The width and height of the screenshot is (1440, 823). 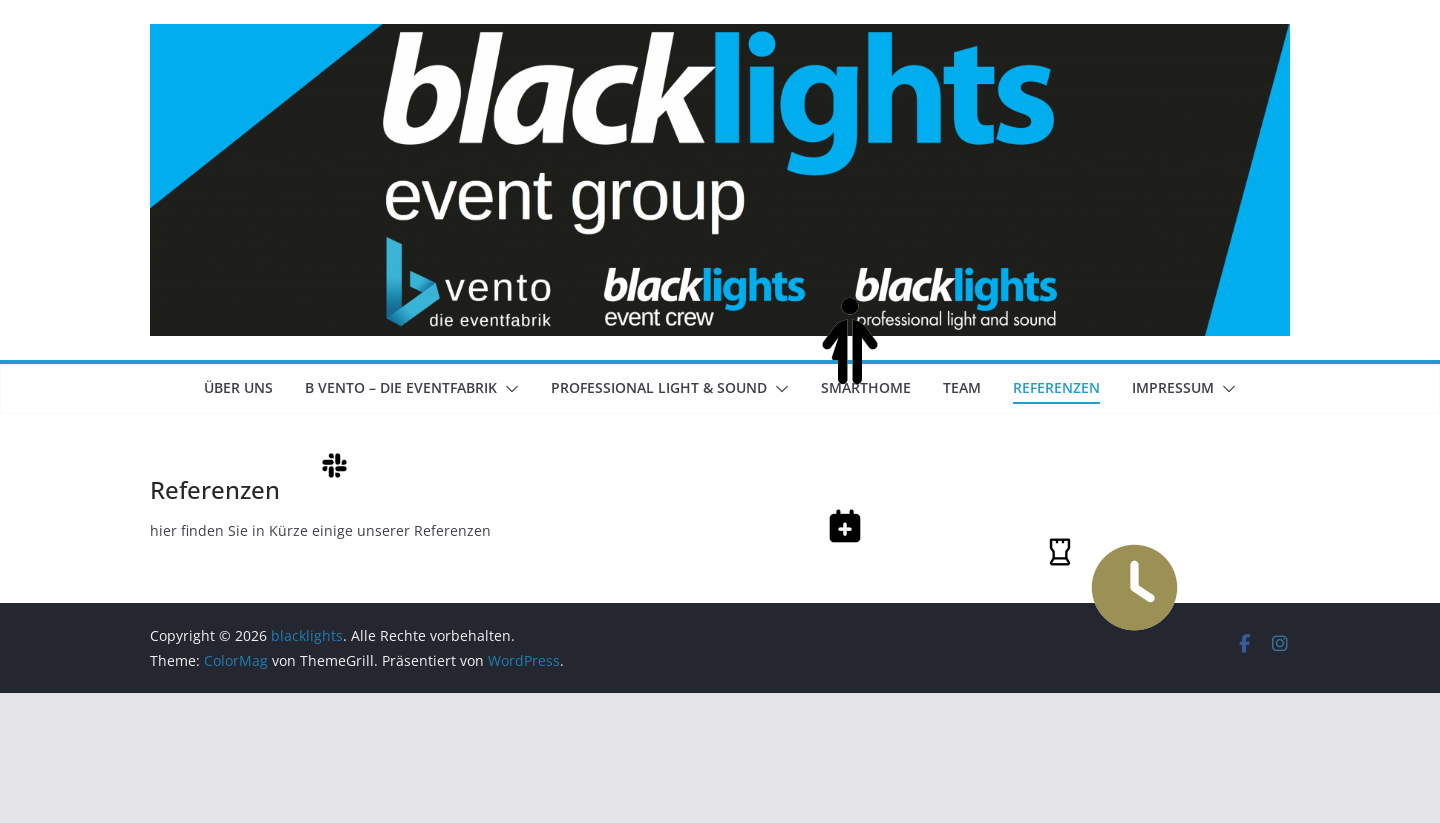 I want to click on add a new event to your calendar, so click(x=845, y=527).